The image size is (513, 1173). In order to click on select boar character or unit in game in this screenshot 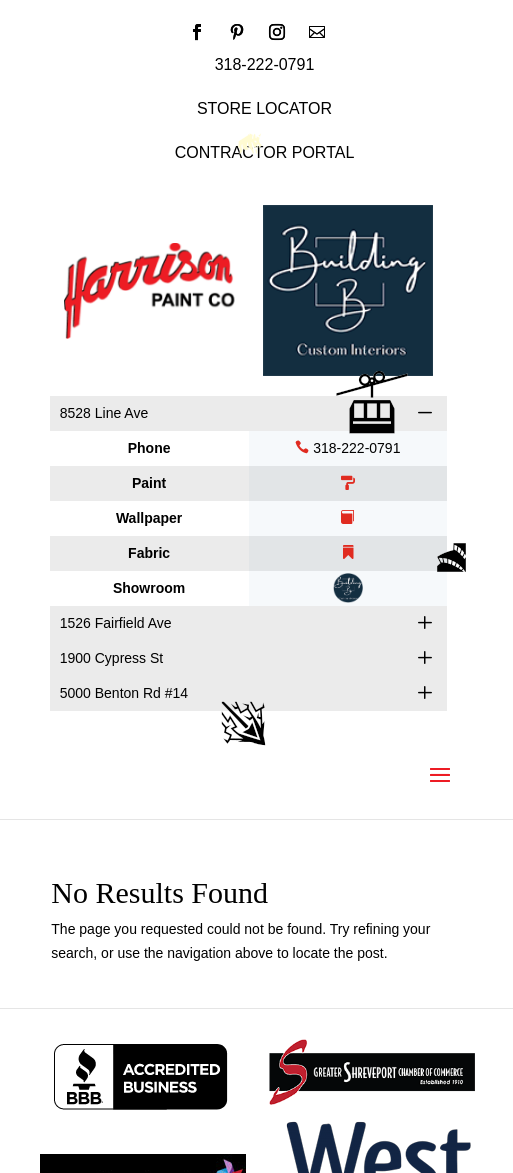, I will do `click(250, 143)`.